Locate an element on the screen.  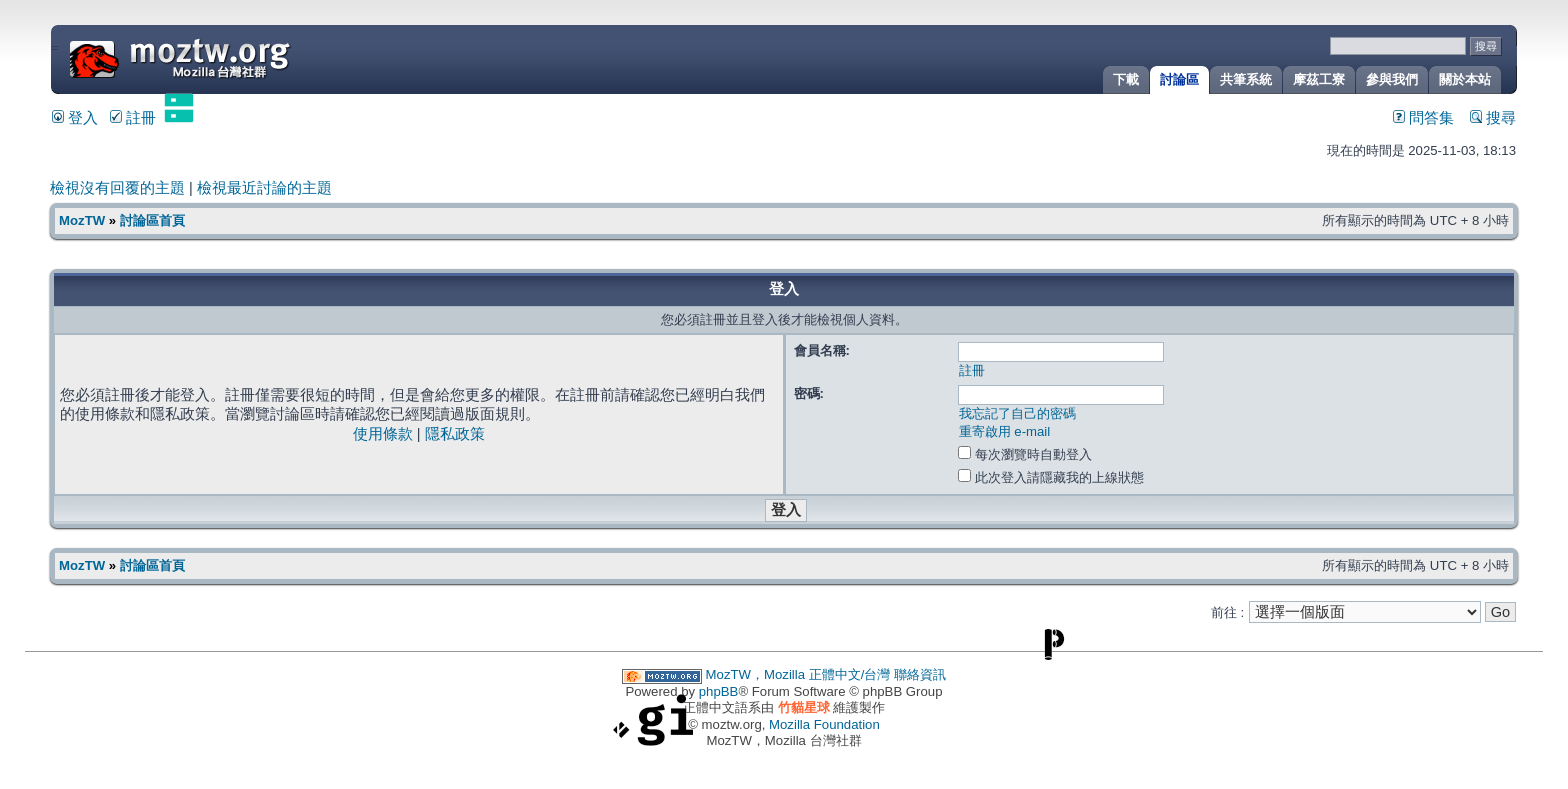
visit gitignore.io website is located at coordinates (653, 720).